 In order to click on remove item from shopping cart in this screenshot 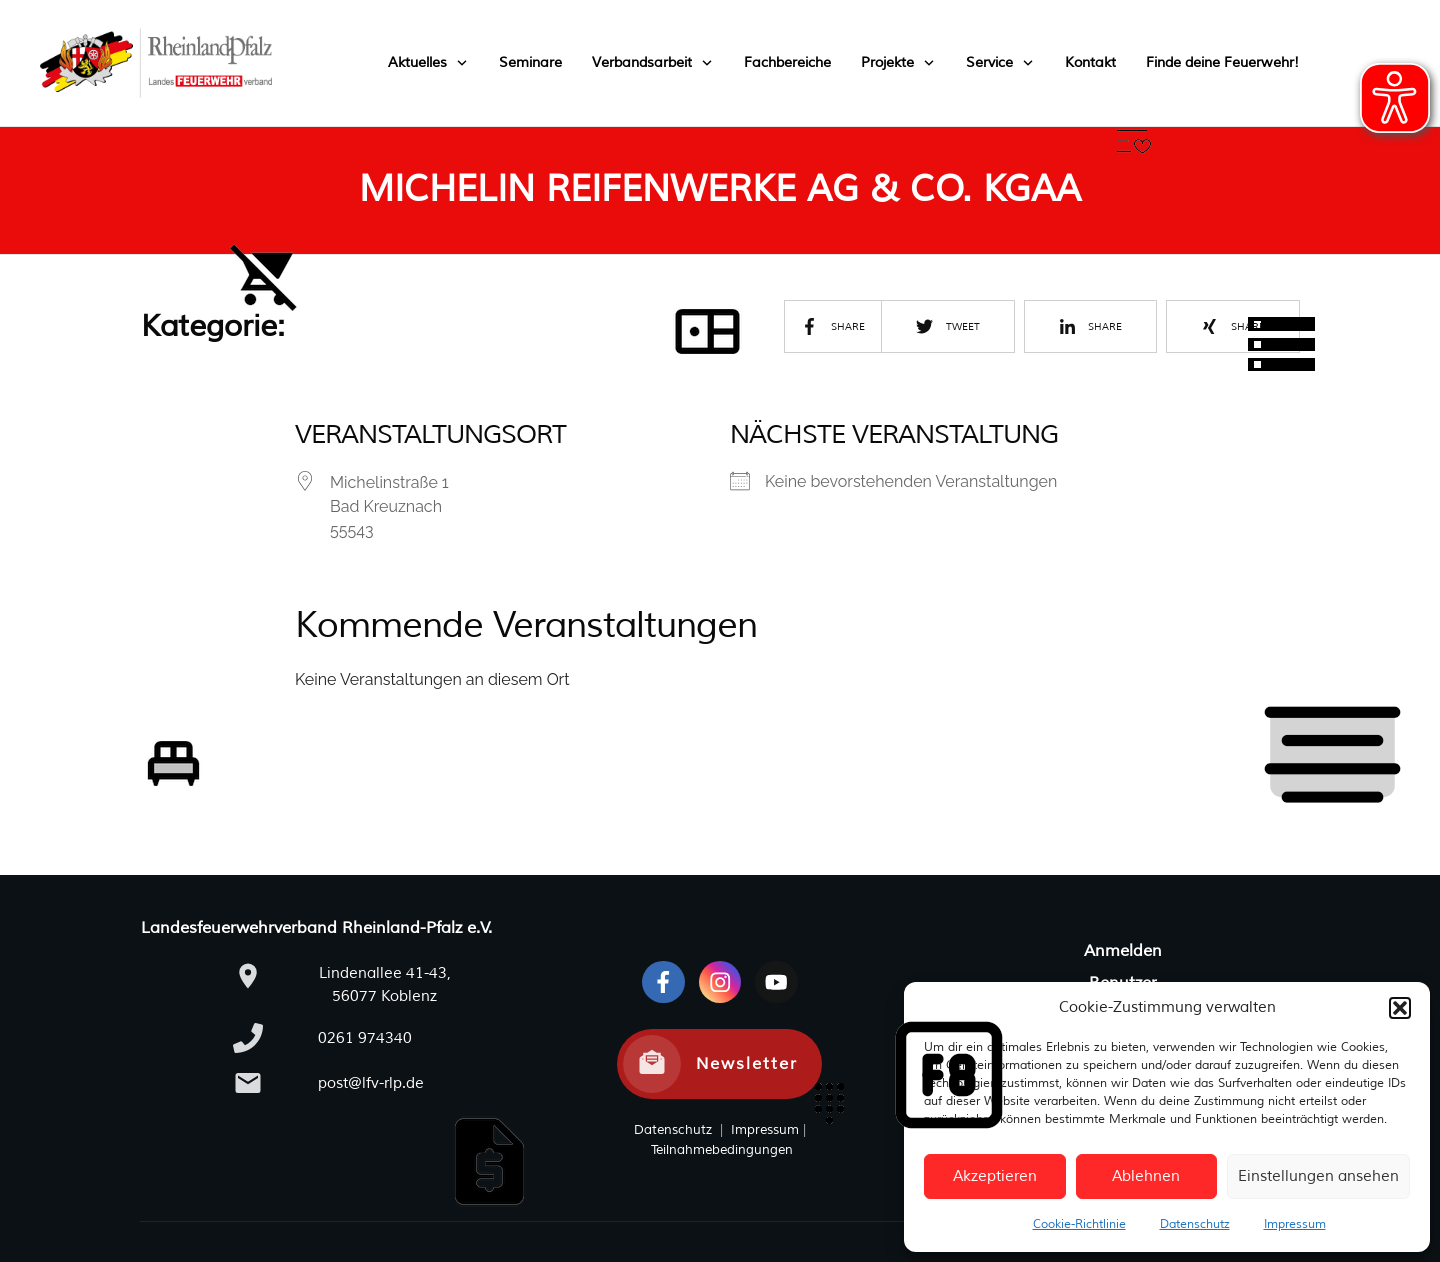, I will do `click(265, 276)`.